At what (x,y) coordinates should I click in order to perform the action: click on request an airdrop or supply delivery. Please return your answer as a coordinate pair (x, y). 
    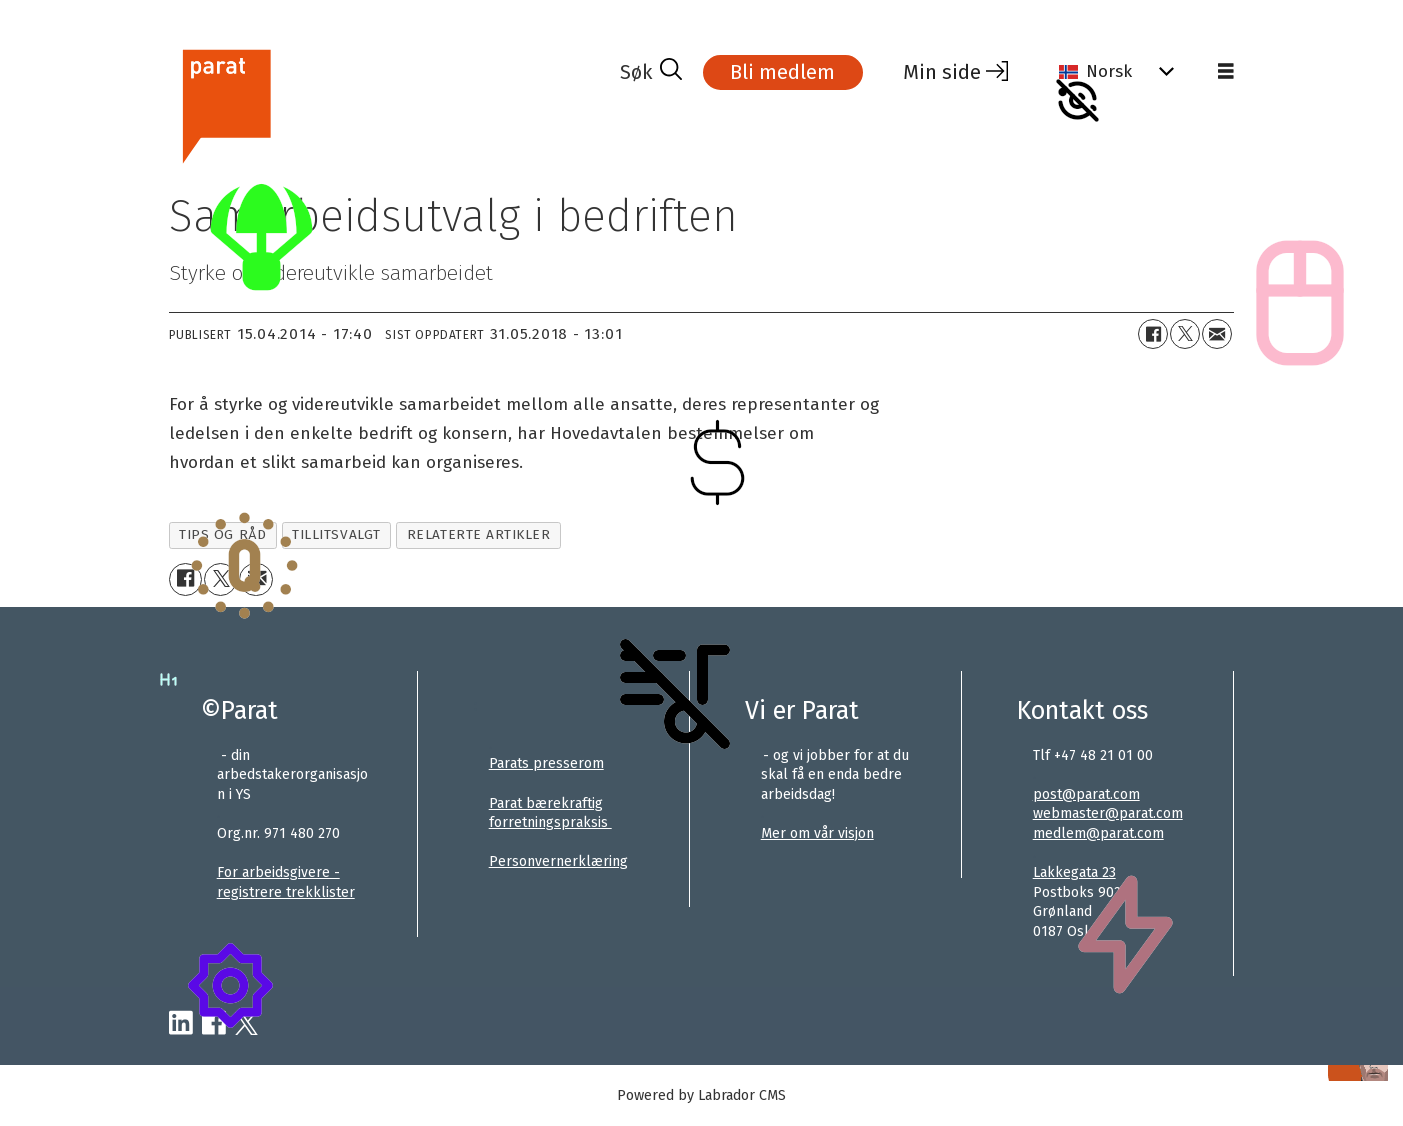
    Looking at the image, I should click on (261, 239).